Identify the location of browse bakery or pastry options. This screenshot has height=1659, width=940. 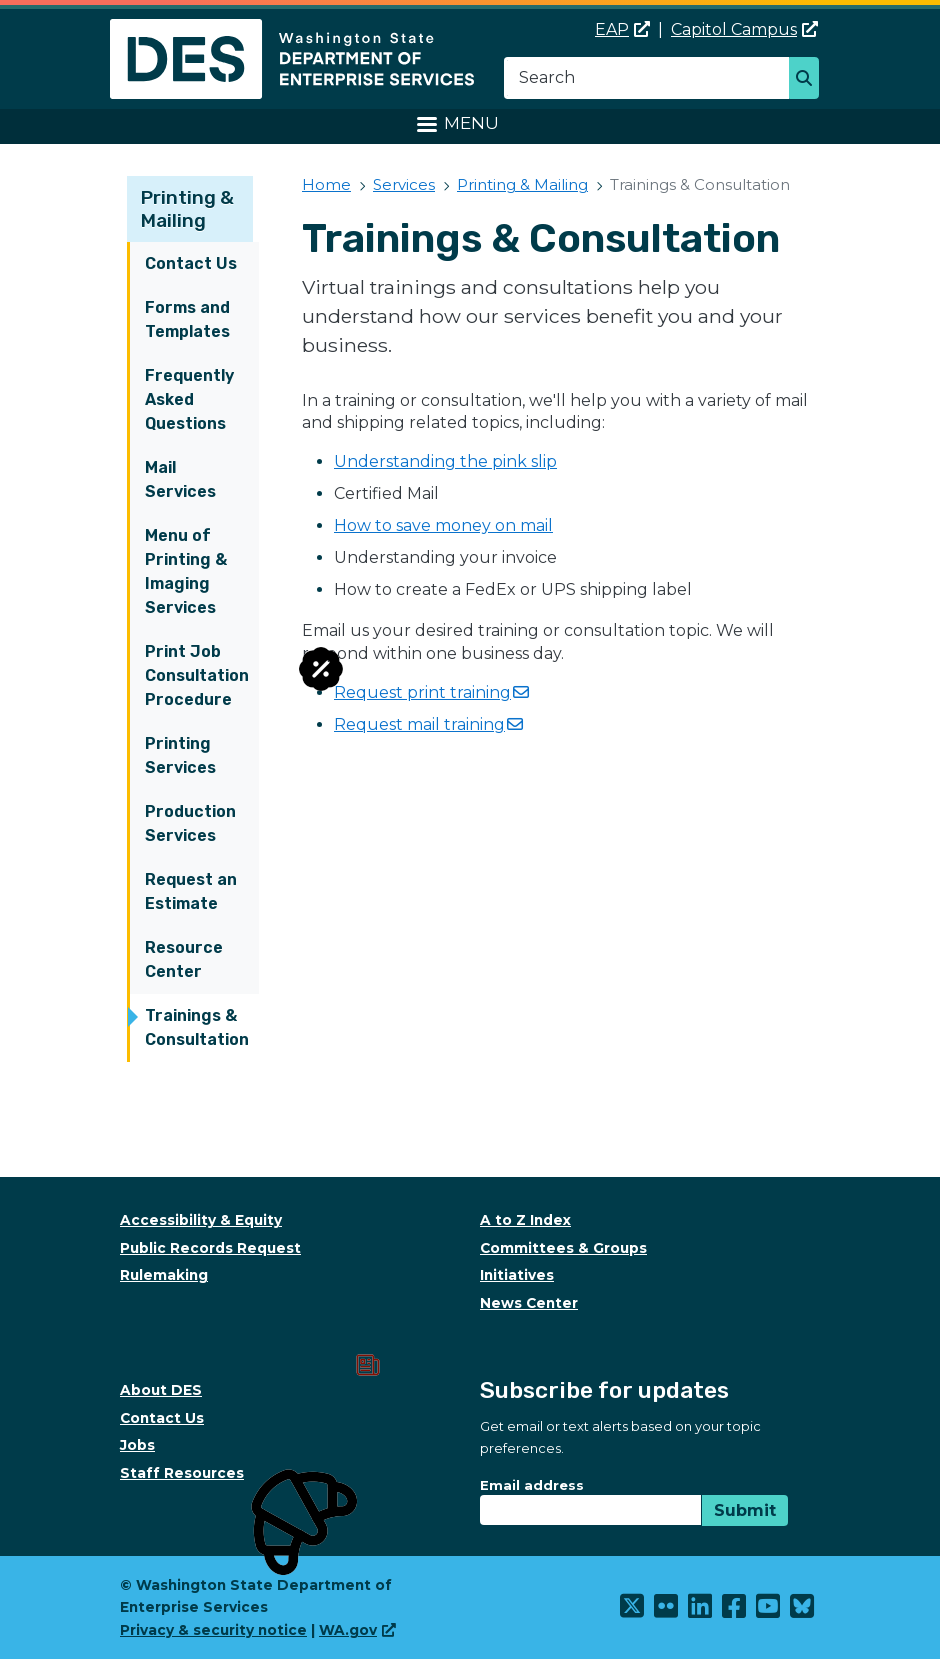
(303, 1521).